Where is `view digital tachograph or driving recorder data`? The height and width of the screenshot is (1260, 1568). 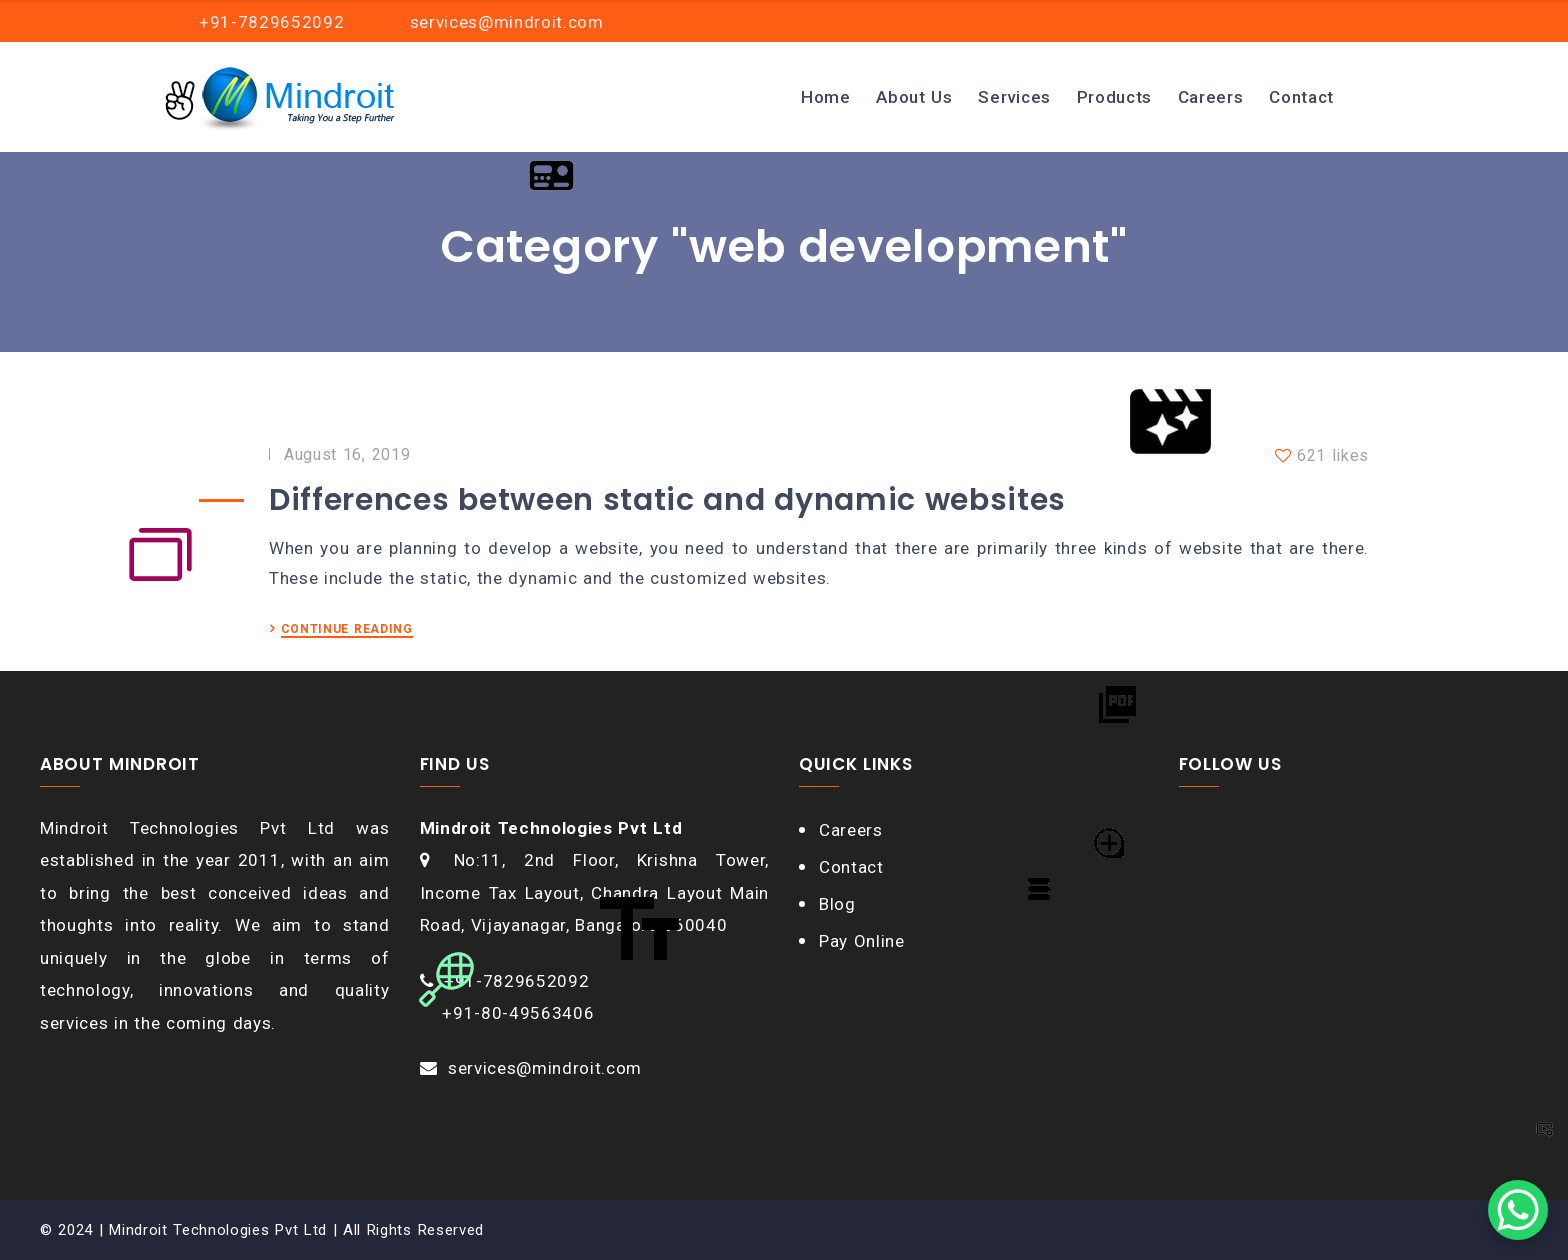
view digital tachograph or driving recorder data is located at coordinates (551, 175).